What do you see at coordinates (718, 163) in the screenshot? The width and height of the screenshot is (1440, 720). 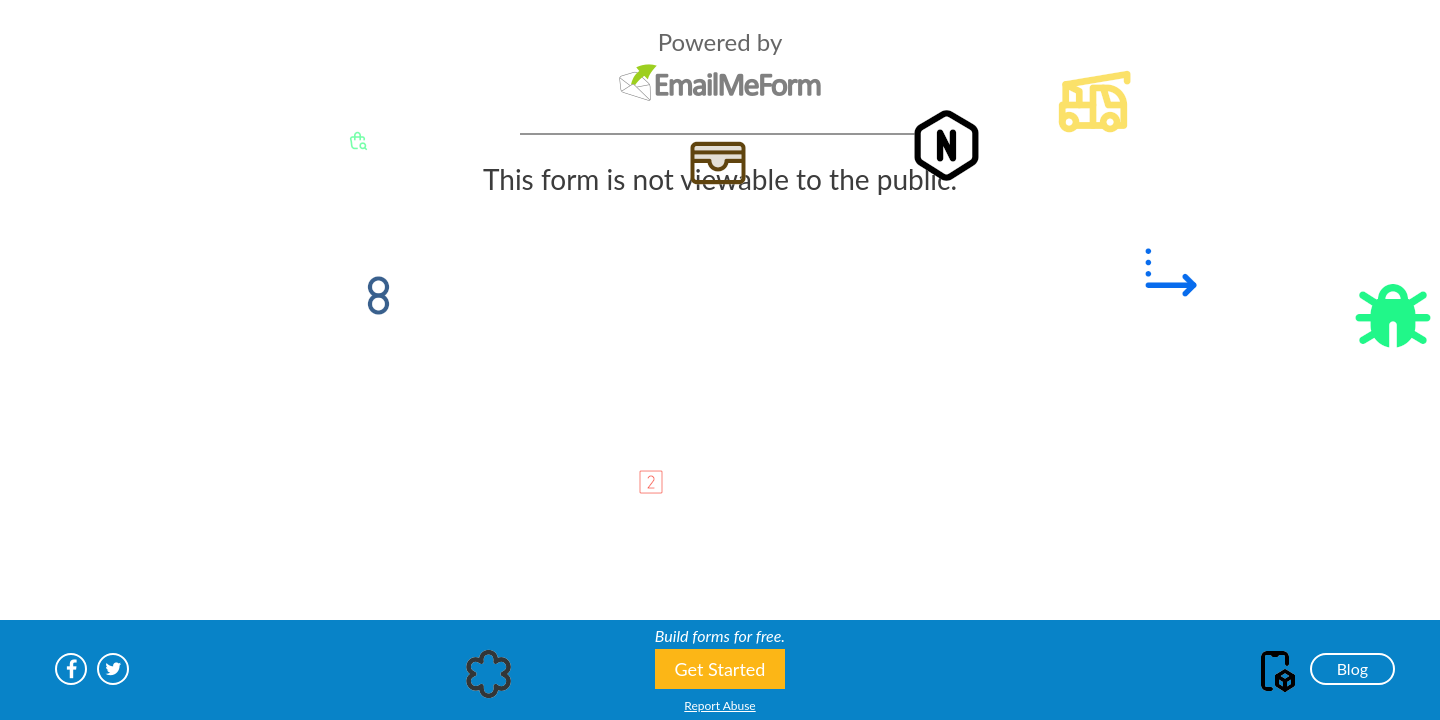 I see `access your wallet or saved payment methods` at bounding box center [718, 163].